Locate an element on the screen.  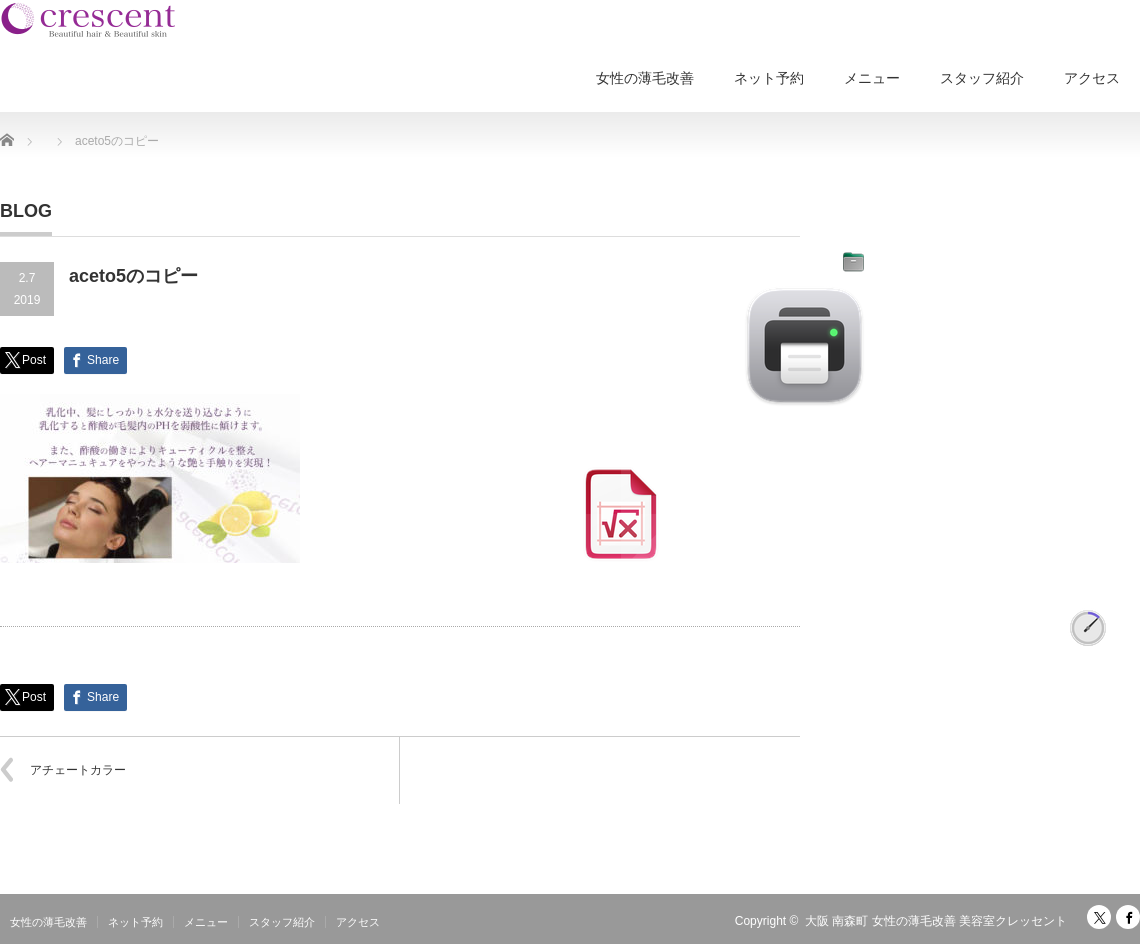
open print center to manage print jobs is located at coordinates (804, 345).